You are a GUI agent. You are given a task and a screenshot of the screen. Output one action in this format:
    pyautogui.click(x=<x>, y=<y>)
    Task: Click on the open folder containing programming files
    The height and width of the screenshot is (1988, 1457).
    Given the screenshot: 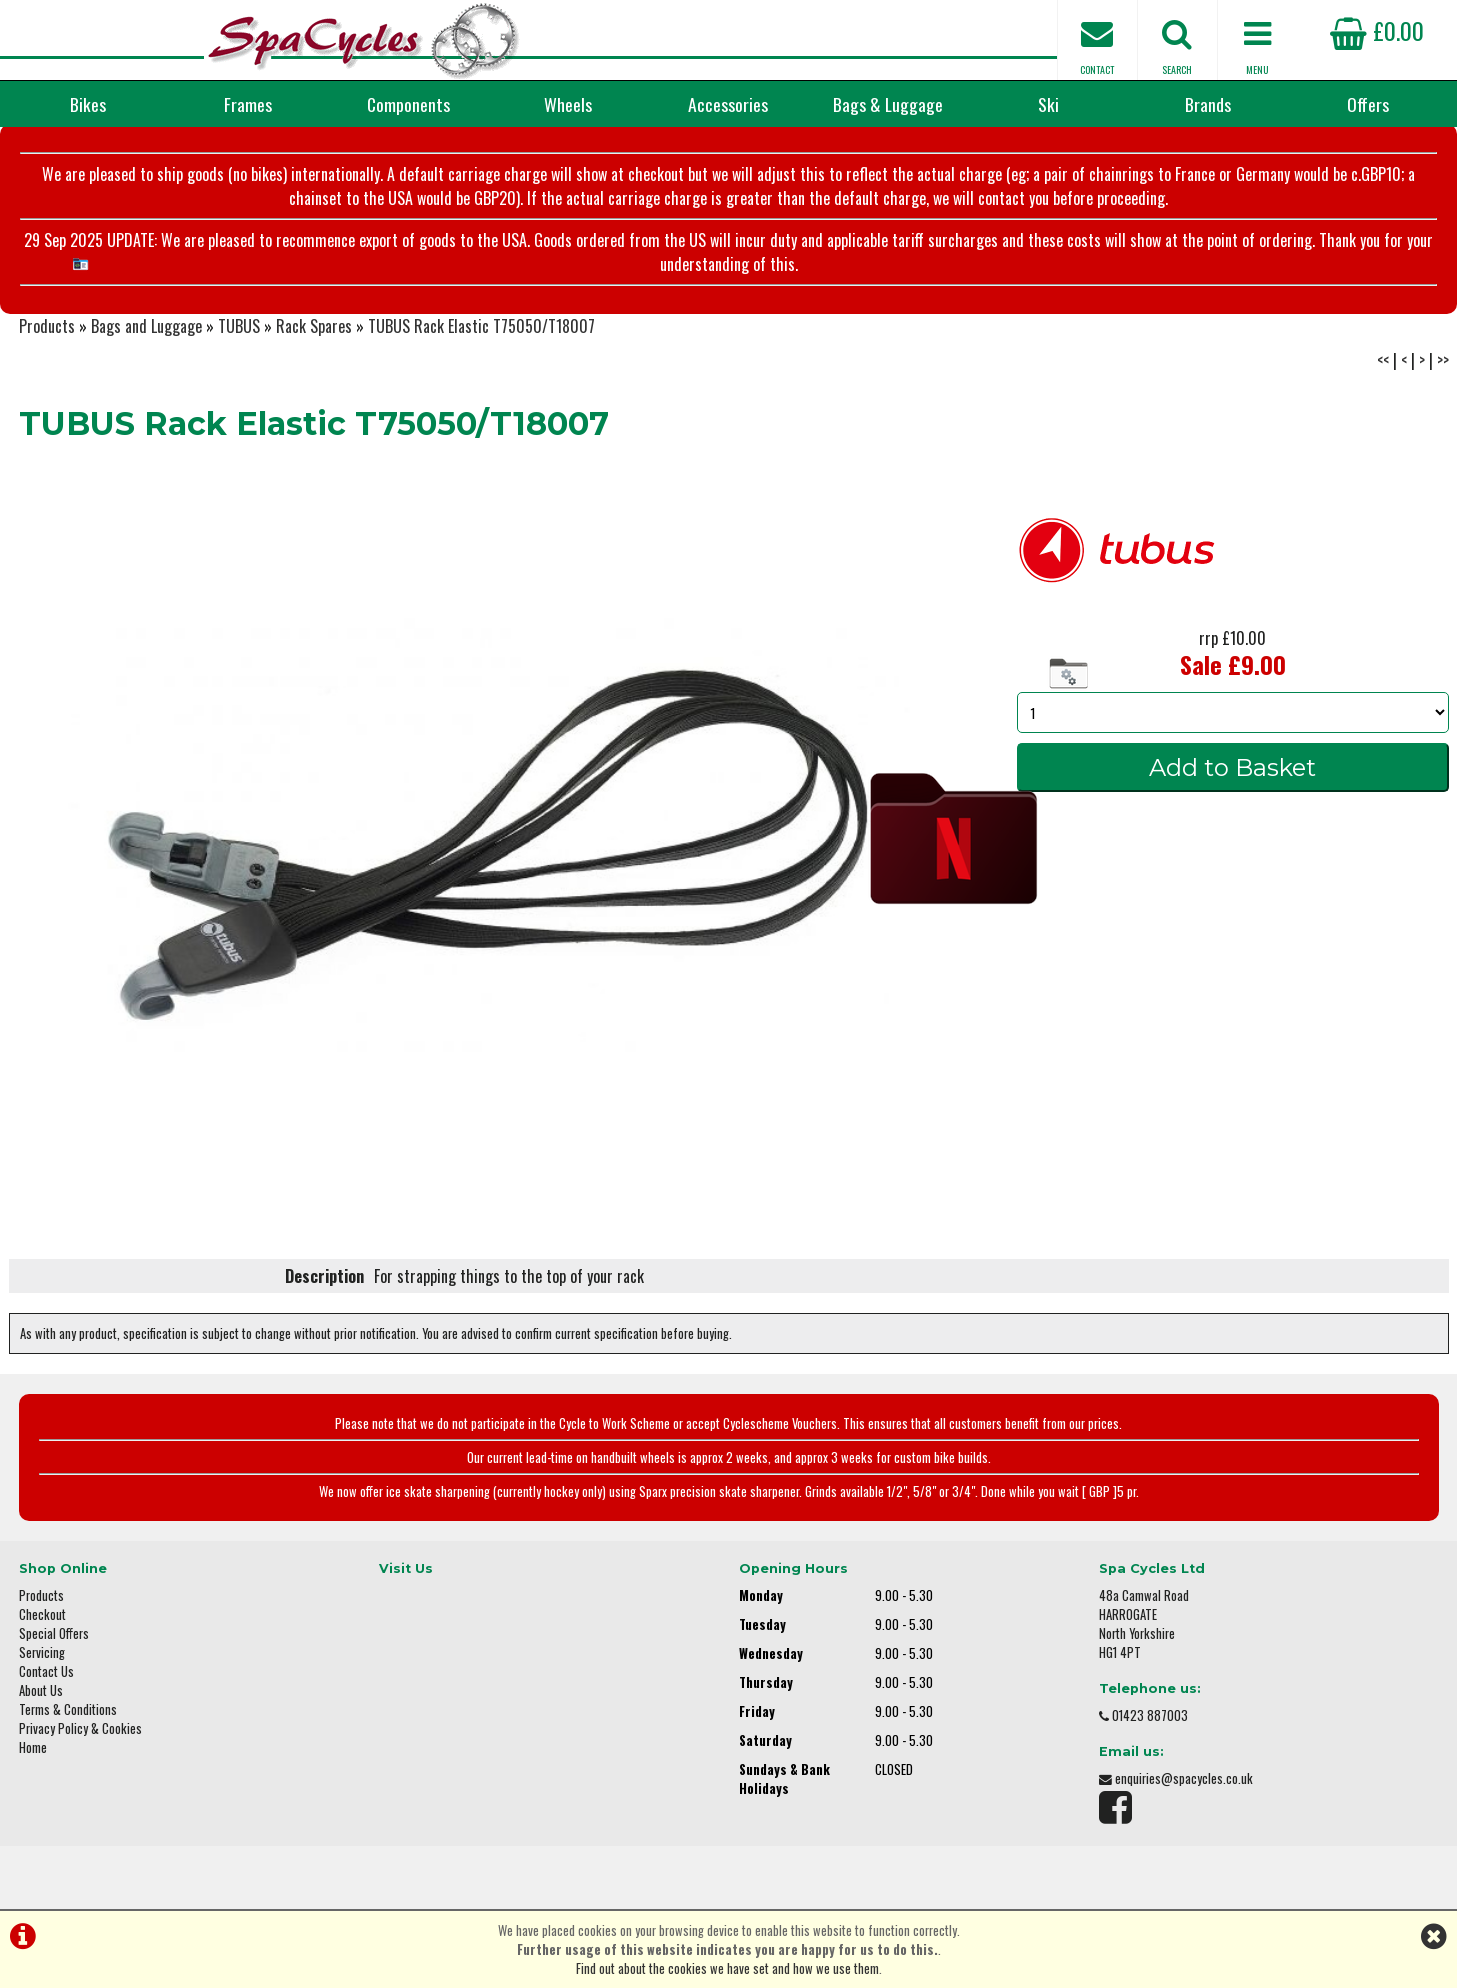 What is the action you would take?
    pyautogui.click(x=80, y=264)
    